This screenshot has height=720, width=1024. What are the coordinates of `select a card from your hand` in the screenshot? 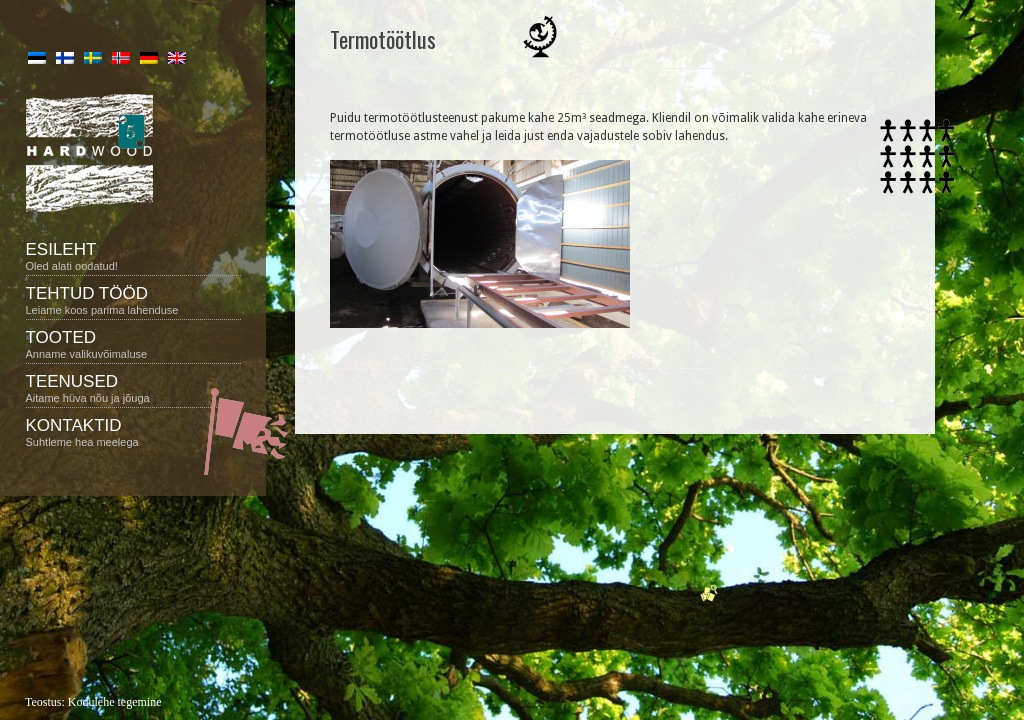 It's located at (709, 593).